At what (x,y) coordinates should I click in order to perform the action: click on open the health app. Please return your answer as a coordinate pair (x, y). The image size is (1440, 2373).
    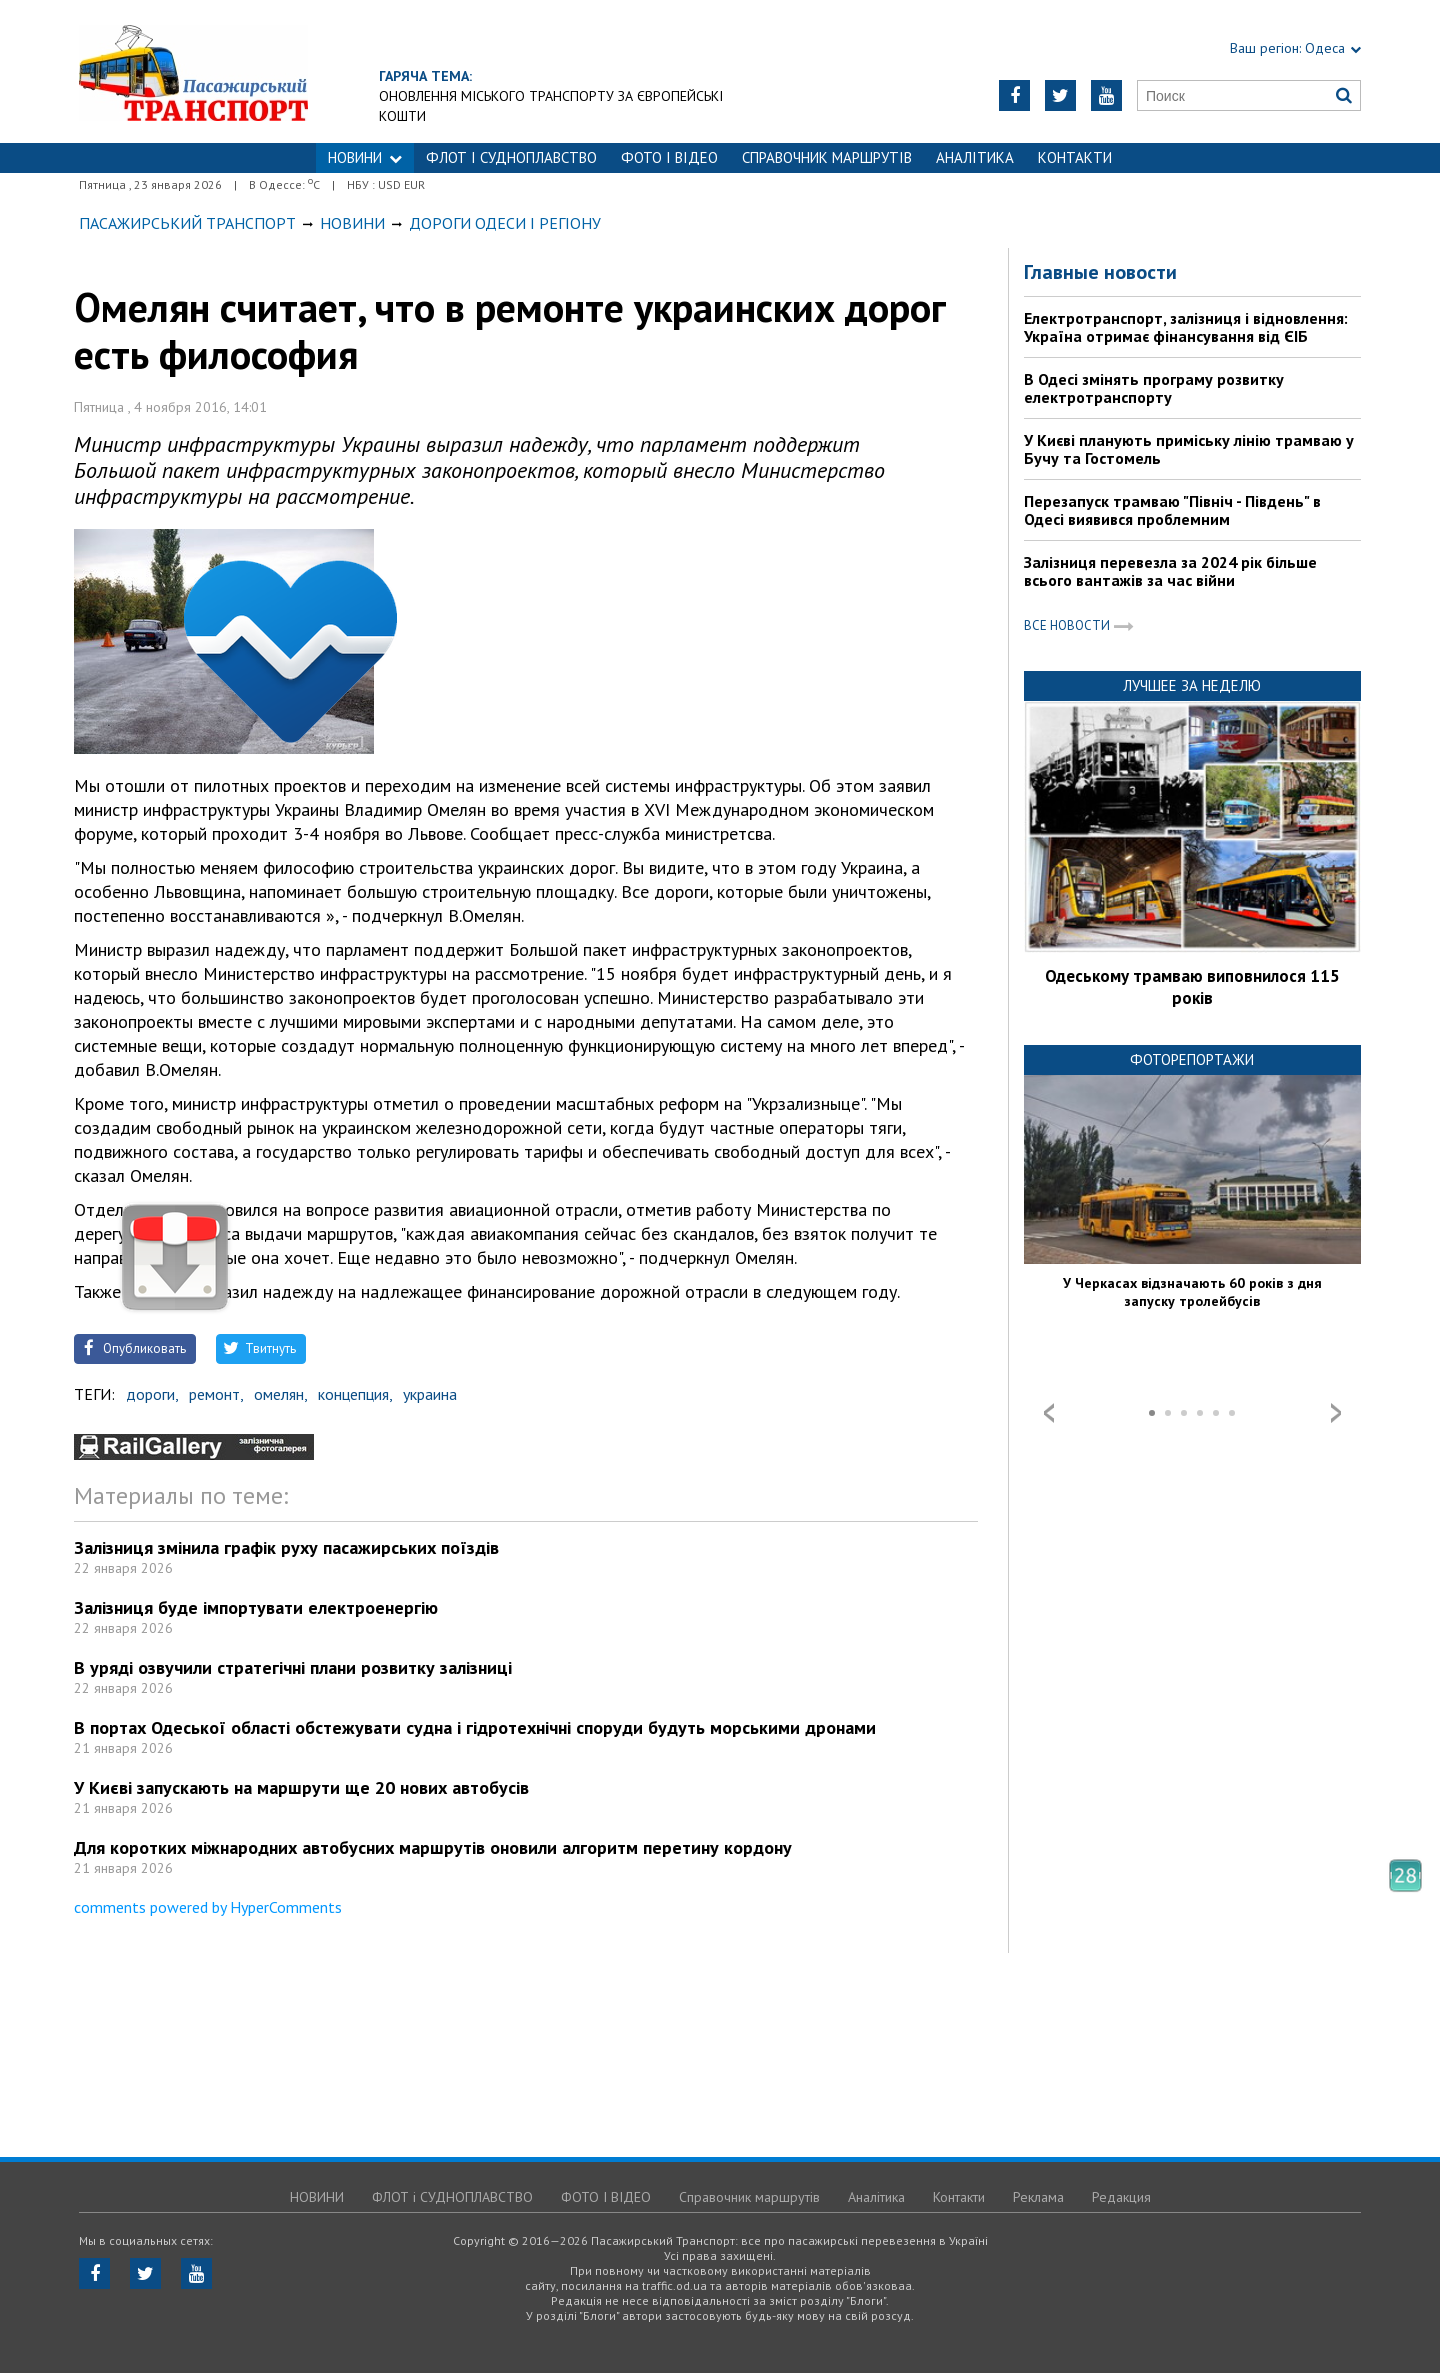
    Looking at the image, I should click on (290, 649).